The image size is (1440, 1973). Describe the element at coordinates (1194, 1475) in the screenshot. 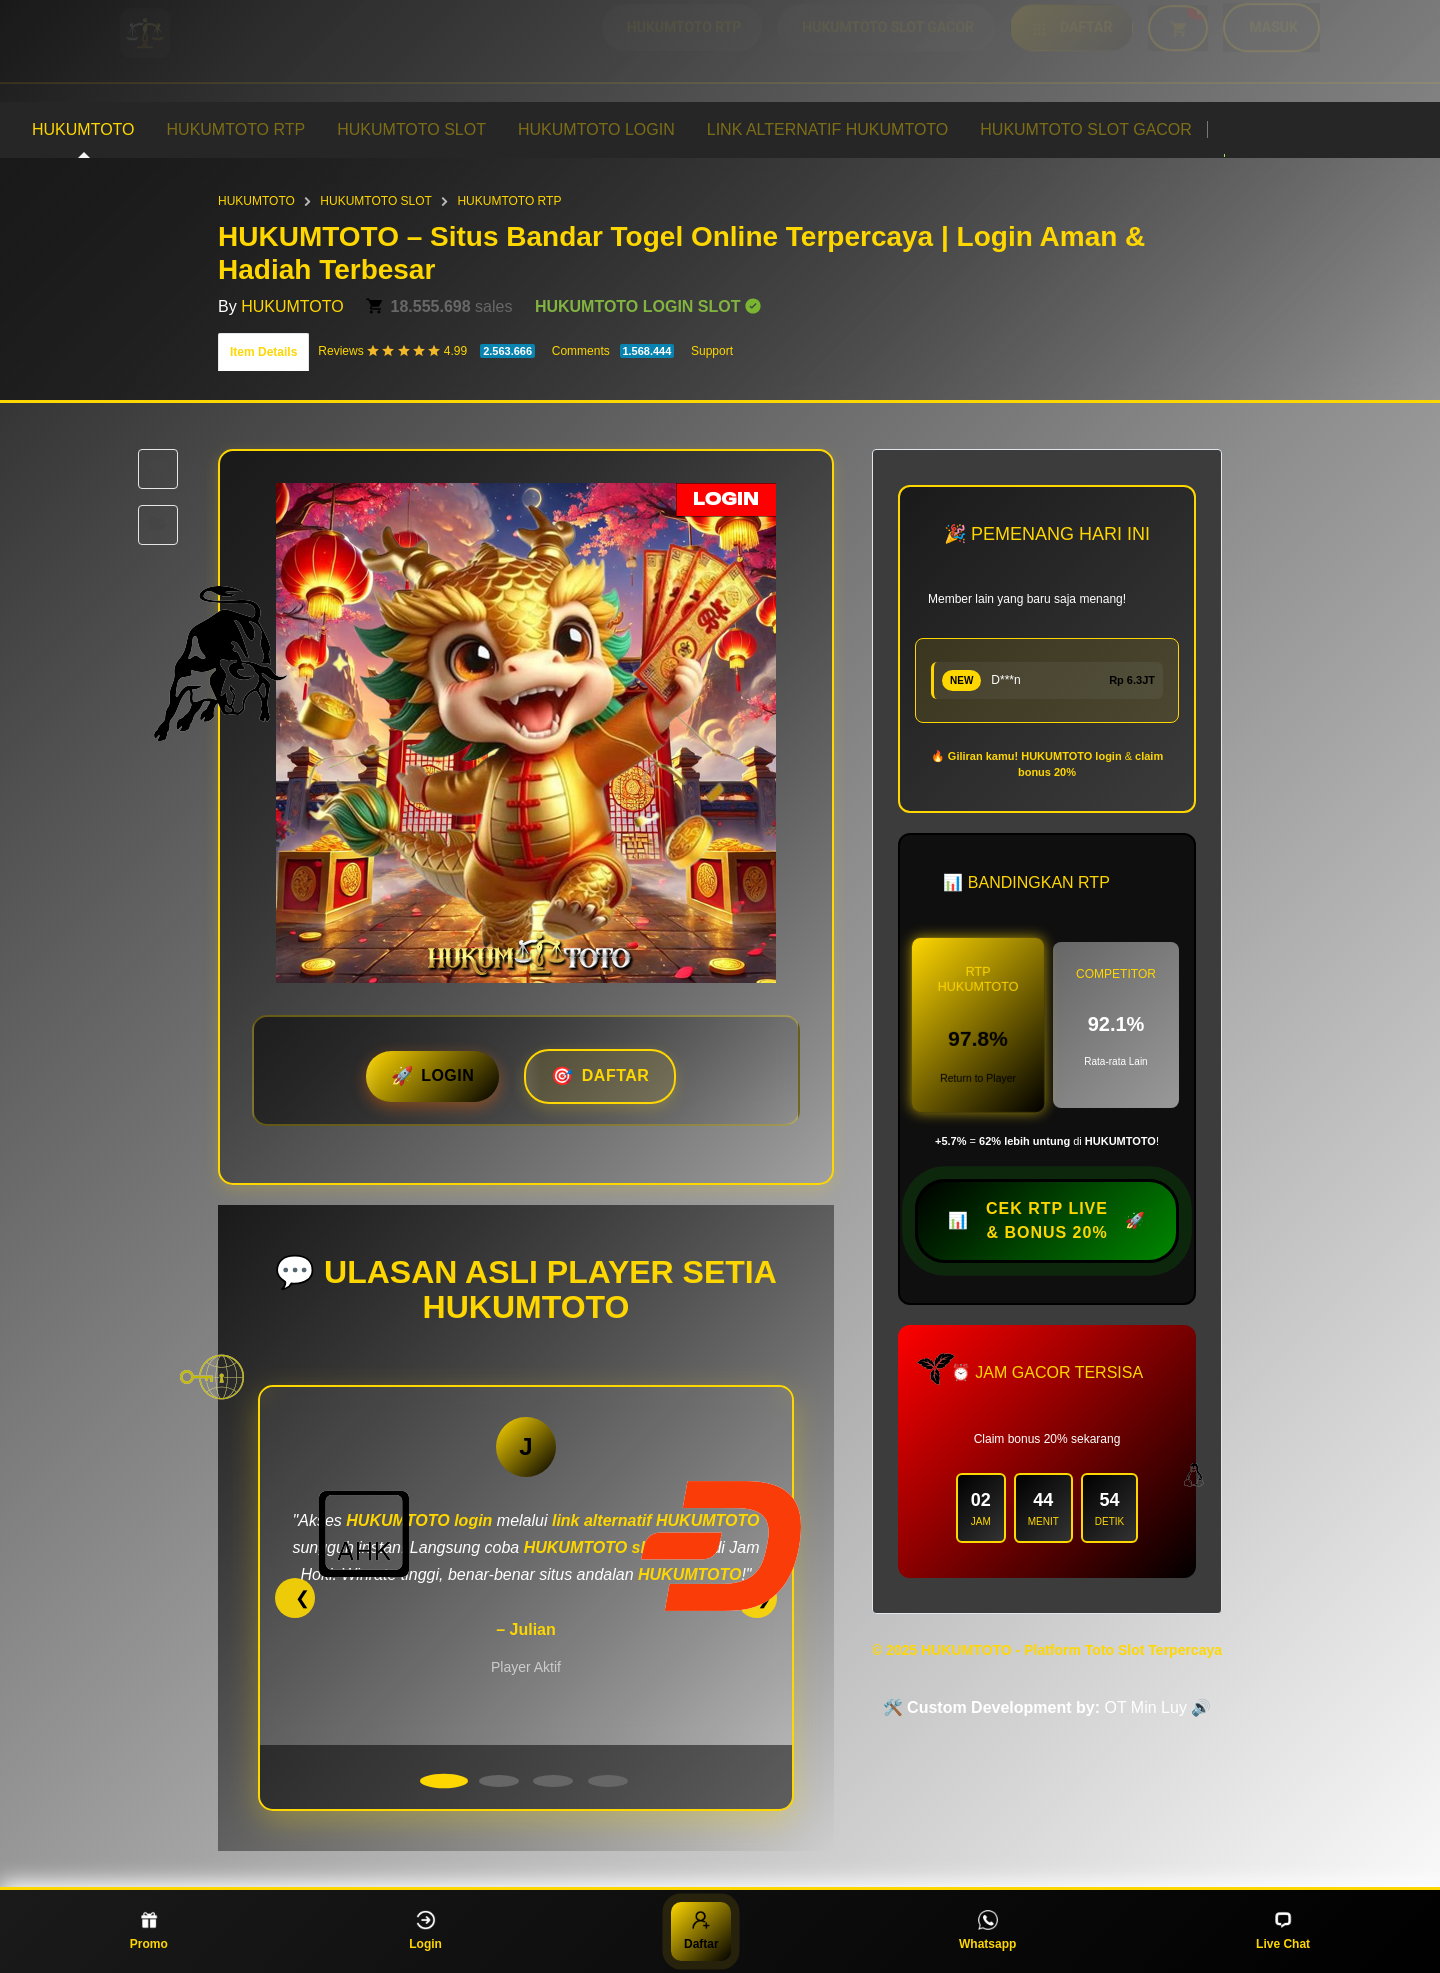

I see `linux operating system logo` at that location.